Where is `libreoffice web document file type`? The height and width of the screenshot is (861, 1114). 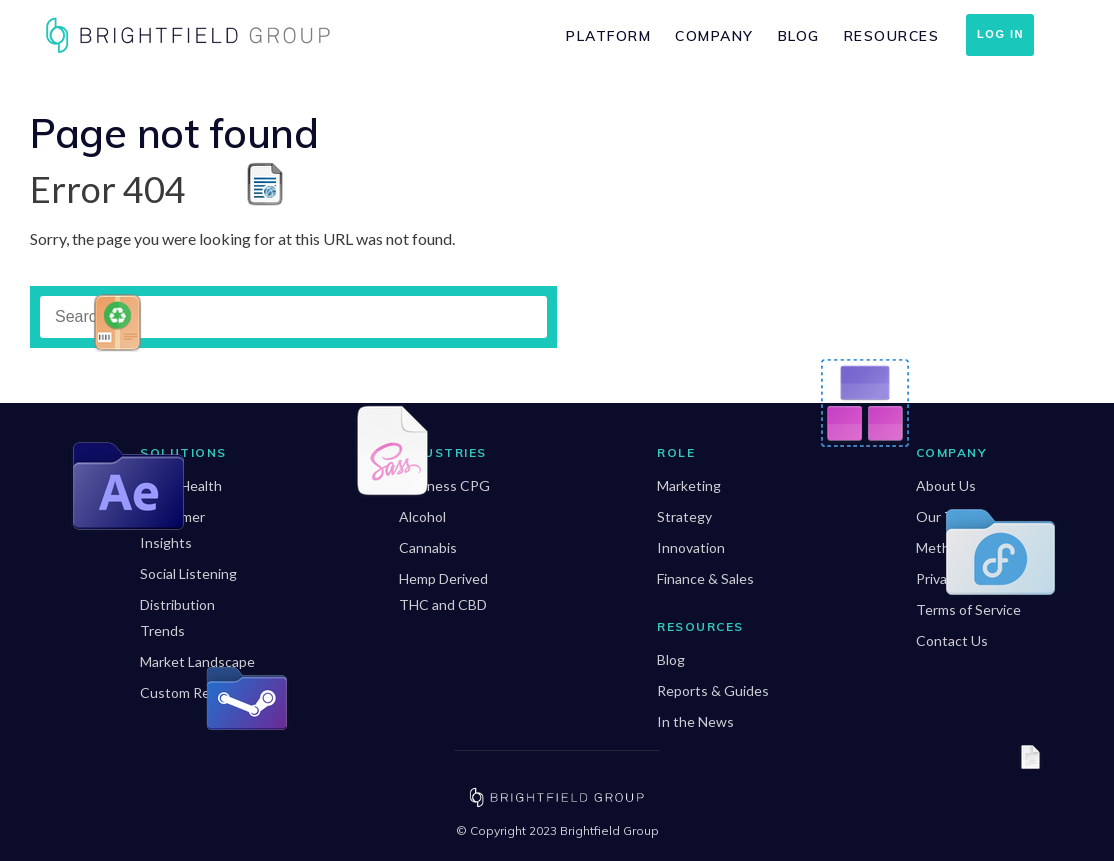 libreoffice web document file type is located at coordinates (265, 184).